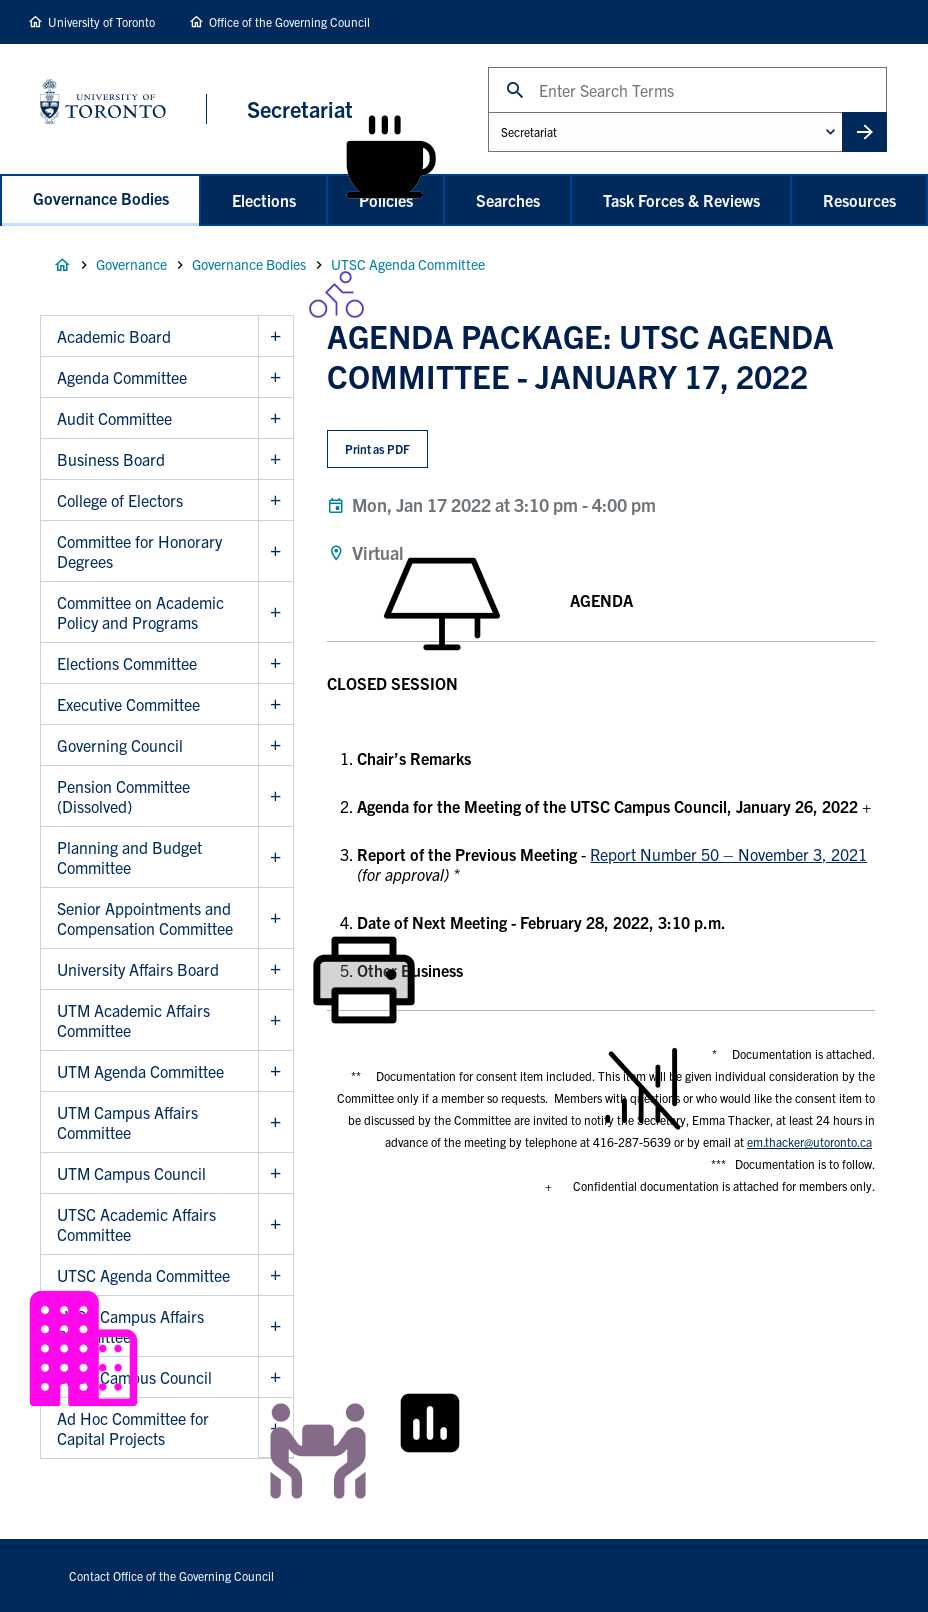 Image resolution: width=928 pixels, height=1612 pixels. I want to click on access cycling or bike-related features, so click(336, 296).